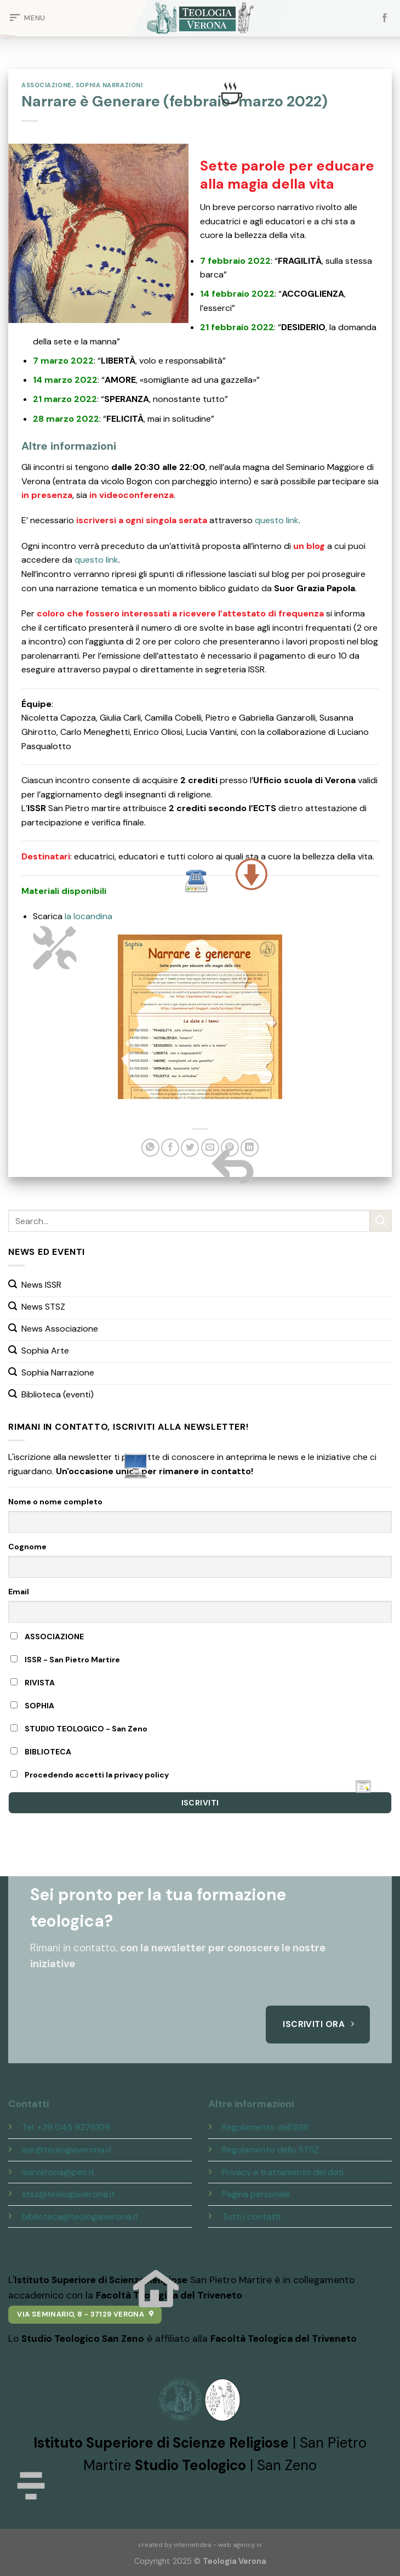 This screenshot has height=2576, width=400. I want to click on caffeine mode is active, preventing sleep, so click(232, 94).